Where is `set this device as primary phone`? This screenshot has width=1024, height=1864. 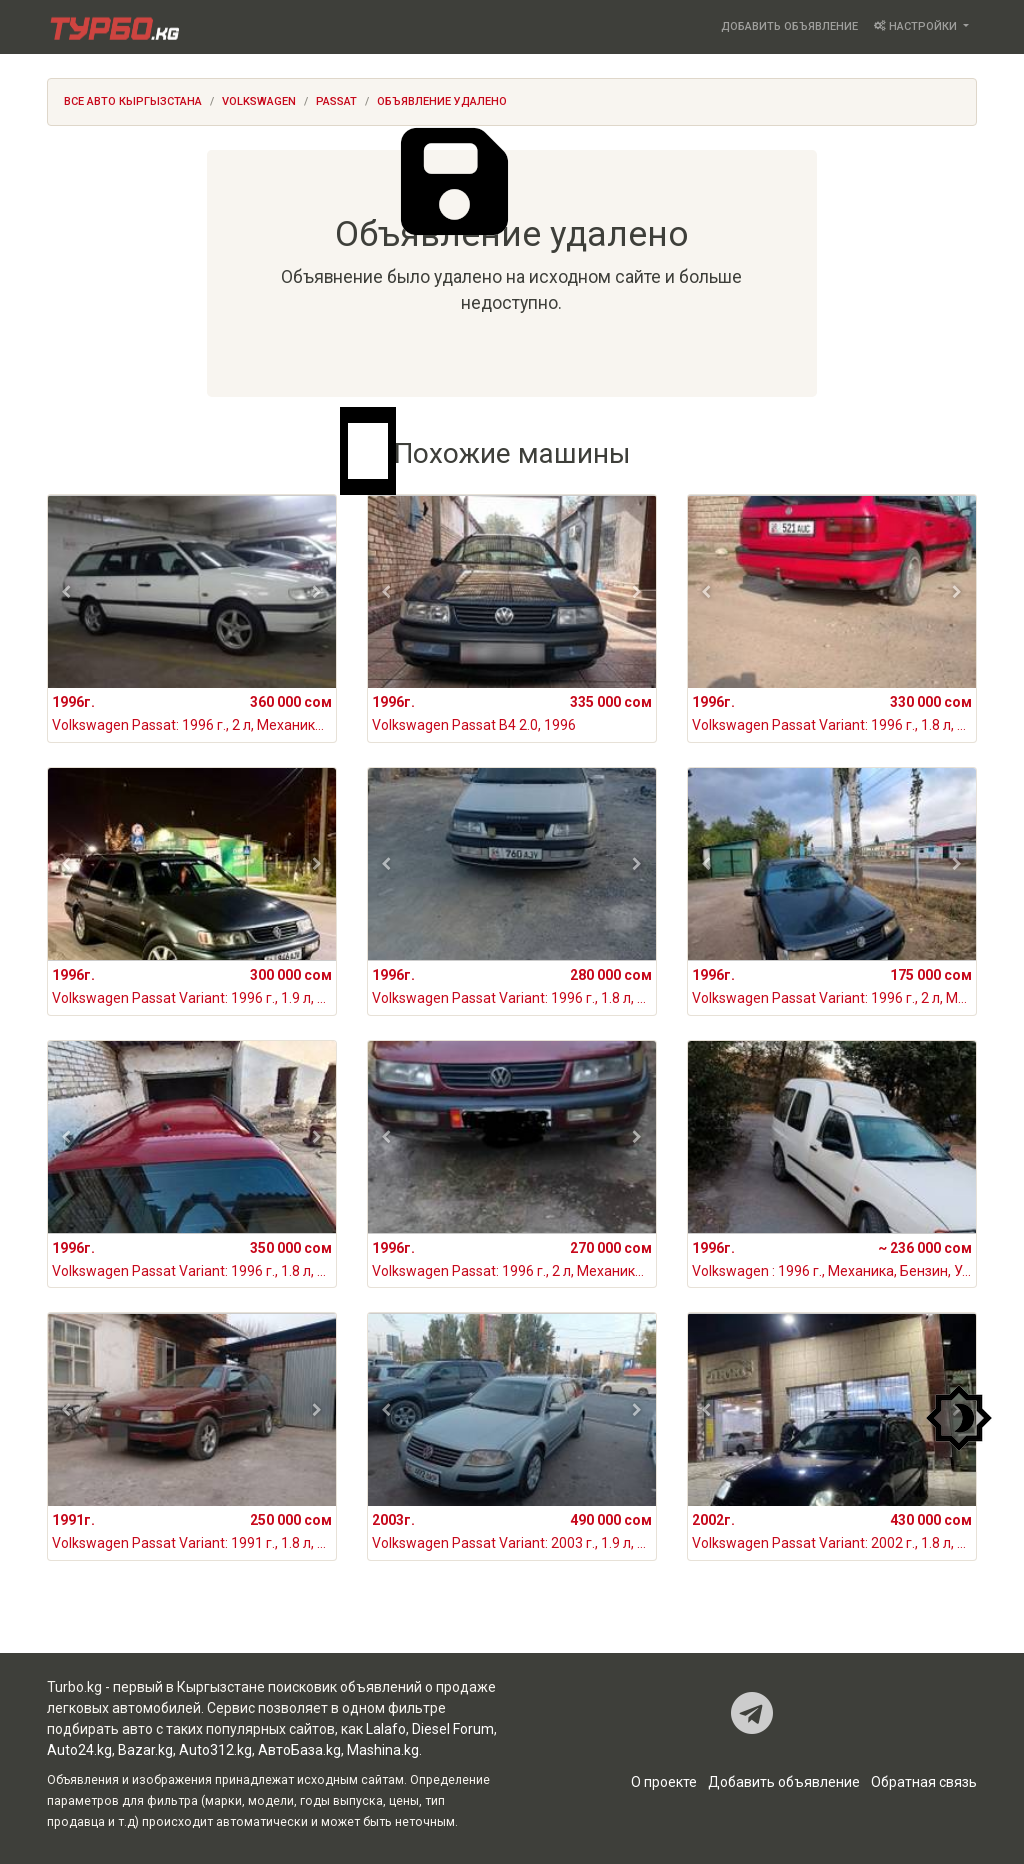
set this device as primary phone is located at coordinates (368, 451).